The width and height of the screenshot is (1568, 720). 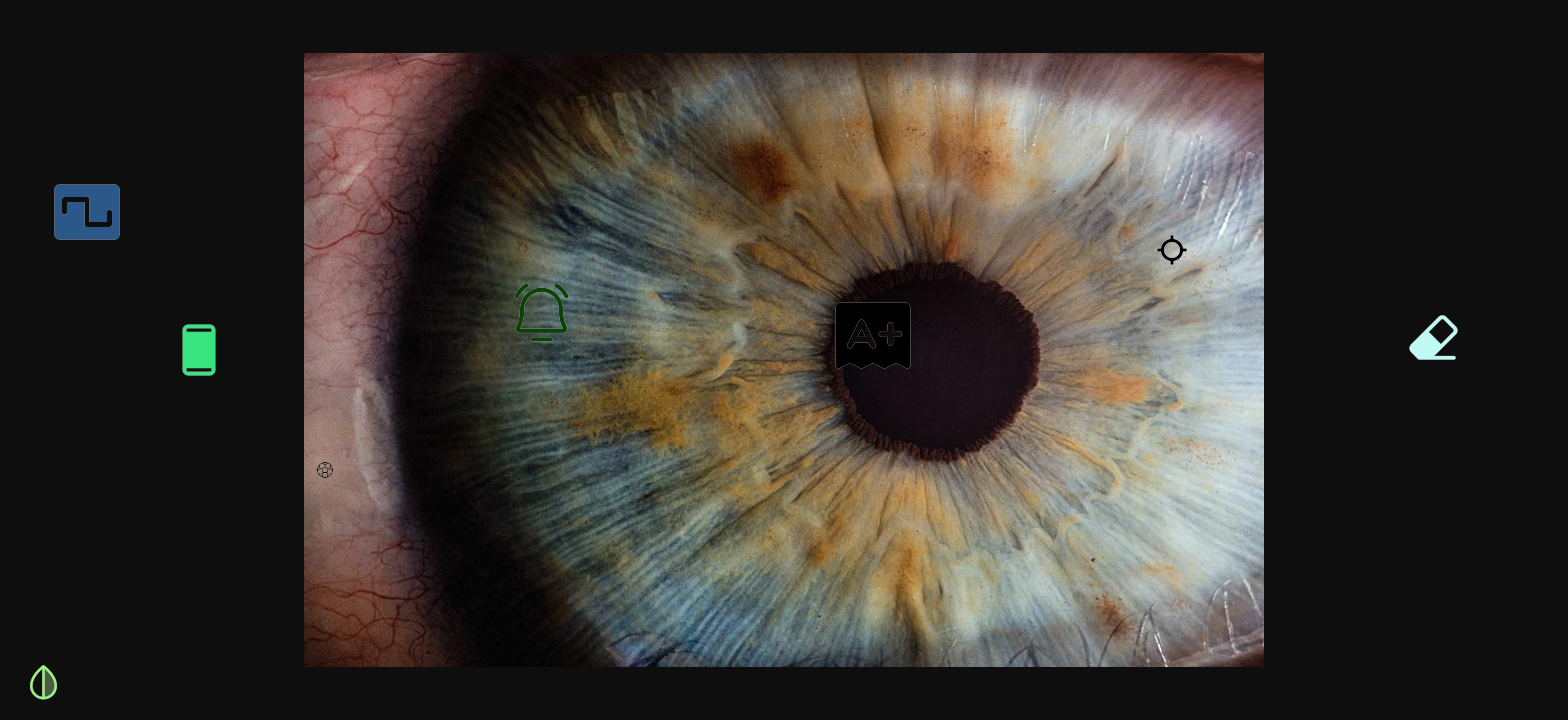 What do you see at coordinates (541, 313) in the screenshot?
I see `indicates new notifications or alerts` at bounding box center [541, 313].